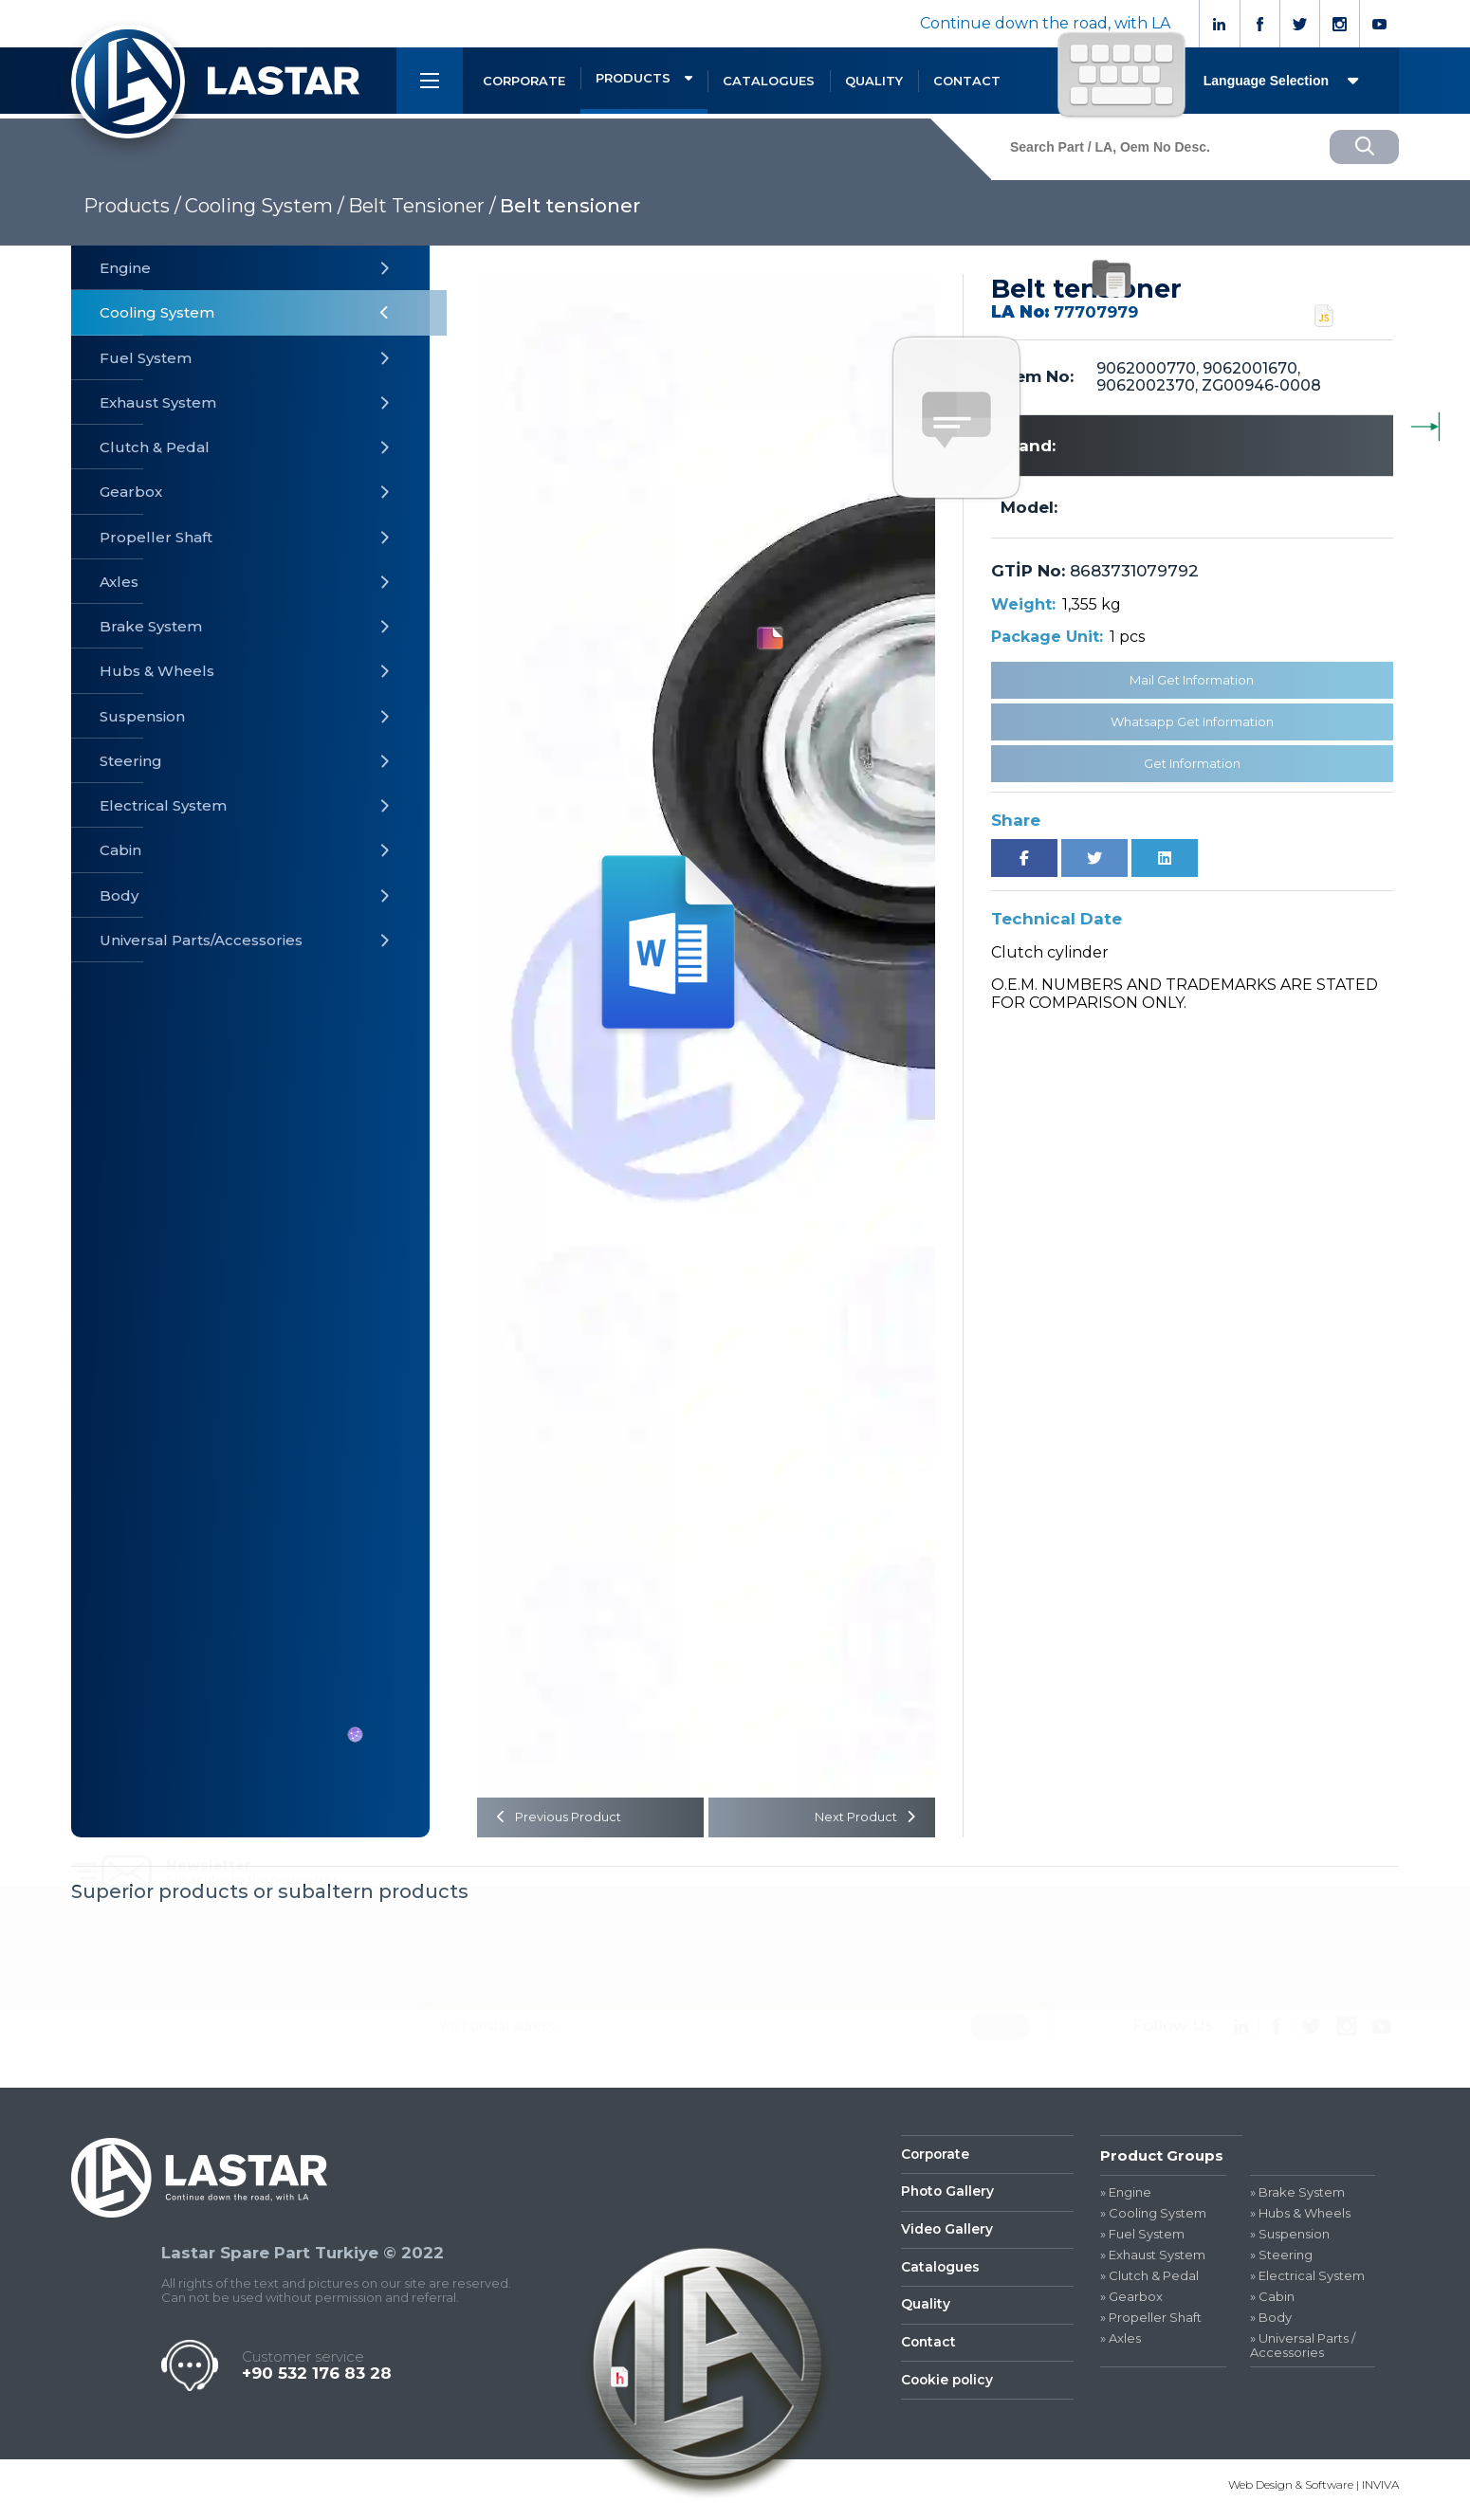  Describe the element at coordinates (668, 941) in the screenshot. I see `microsoft word template file` at that location.